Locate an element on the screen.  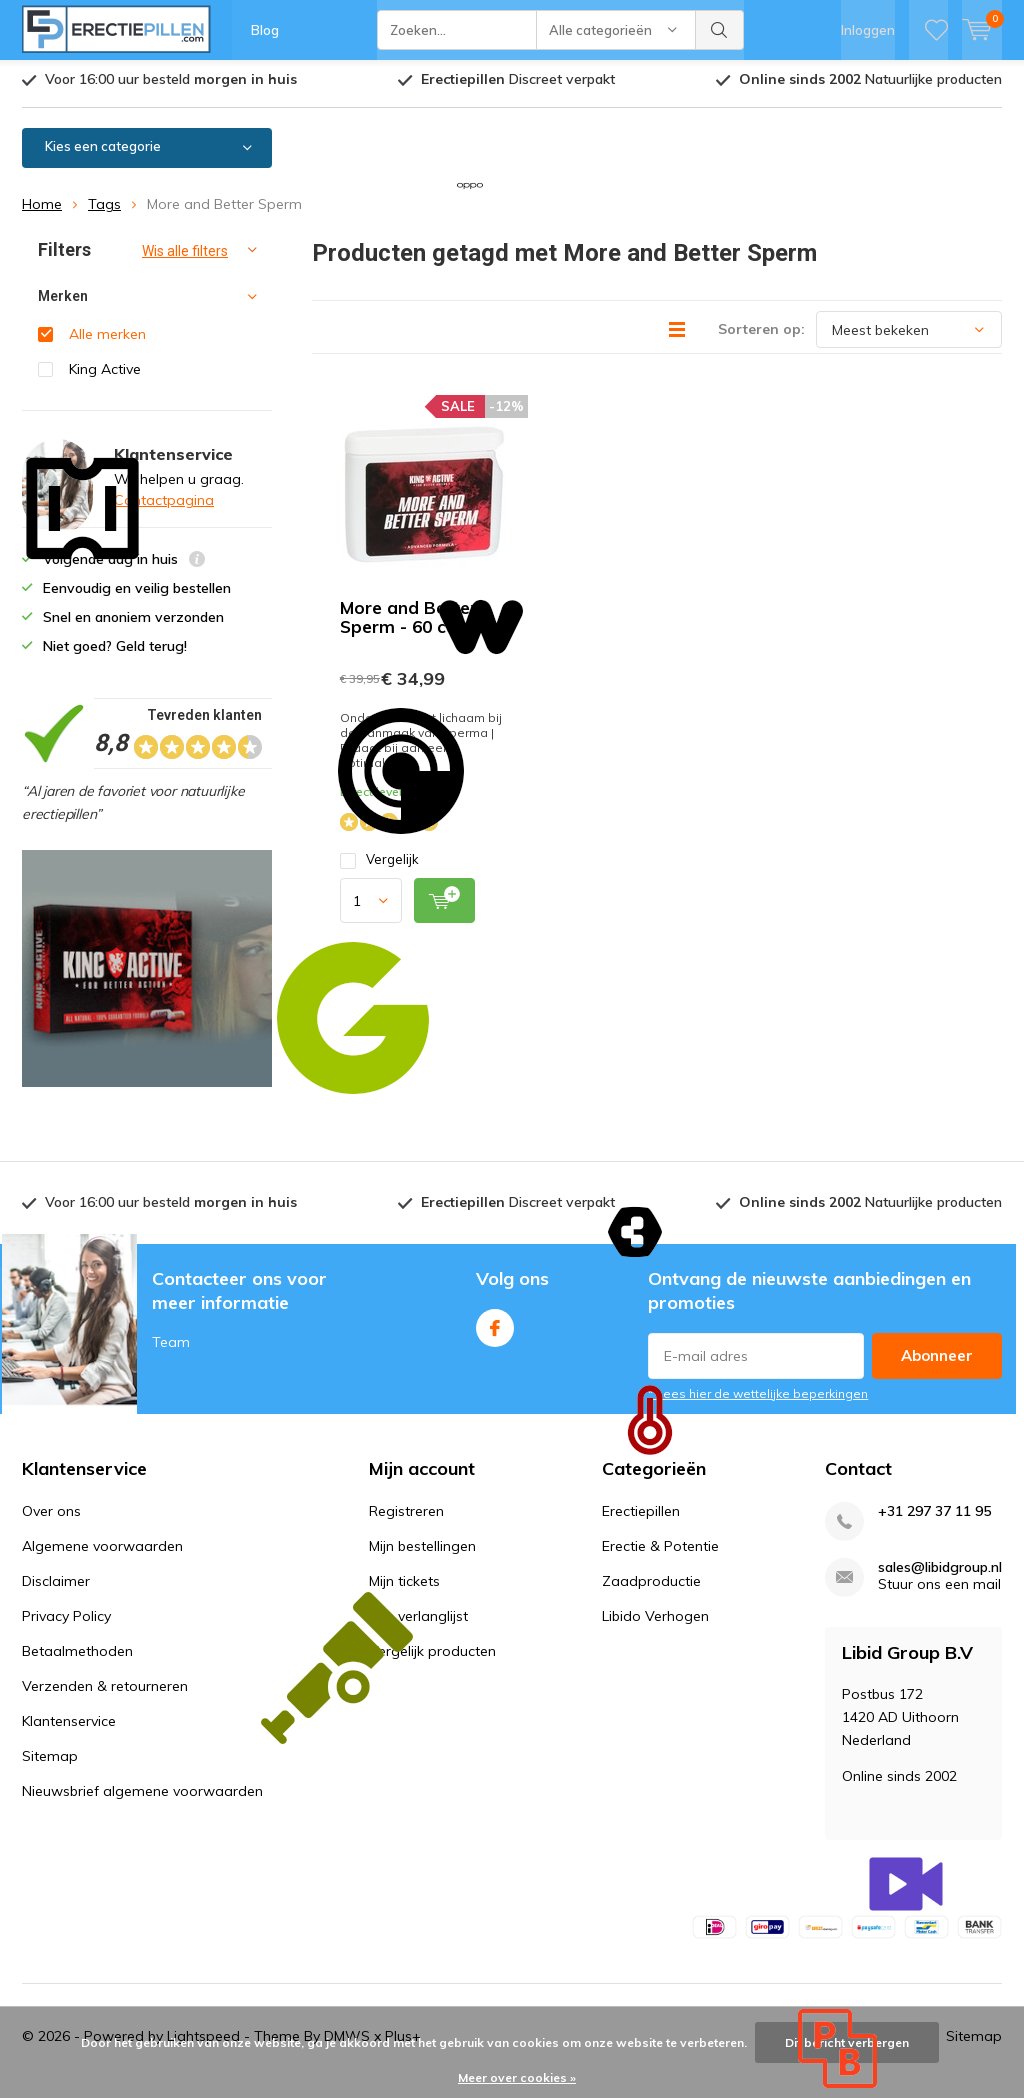
open webtrees genealogy application is located at coordinates (481, 627).